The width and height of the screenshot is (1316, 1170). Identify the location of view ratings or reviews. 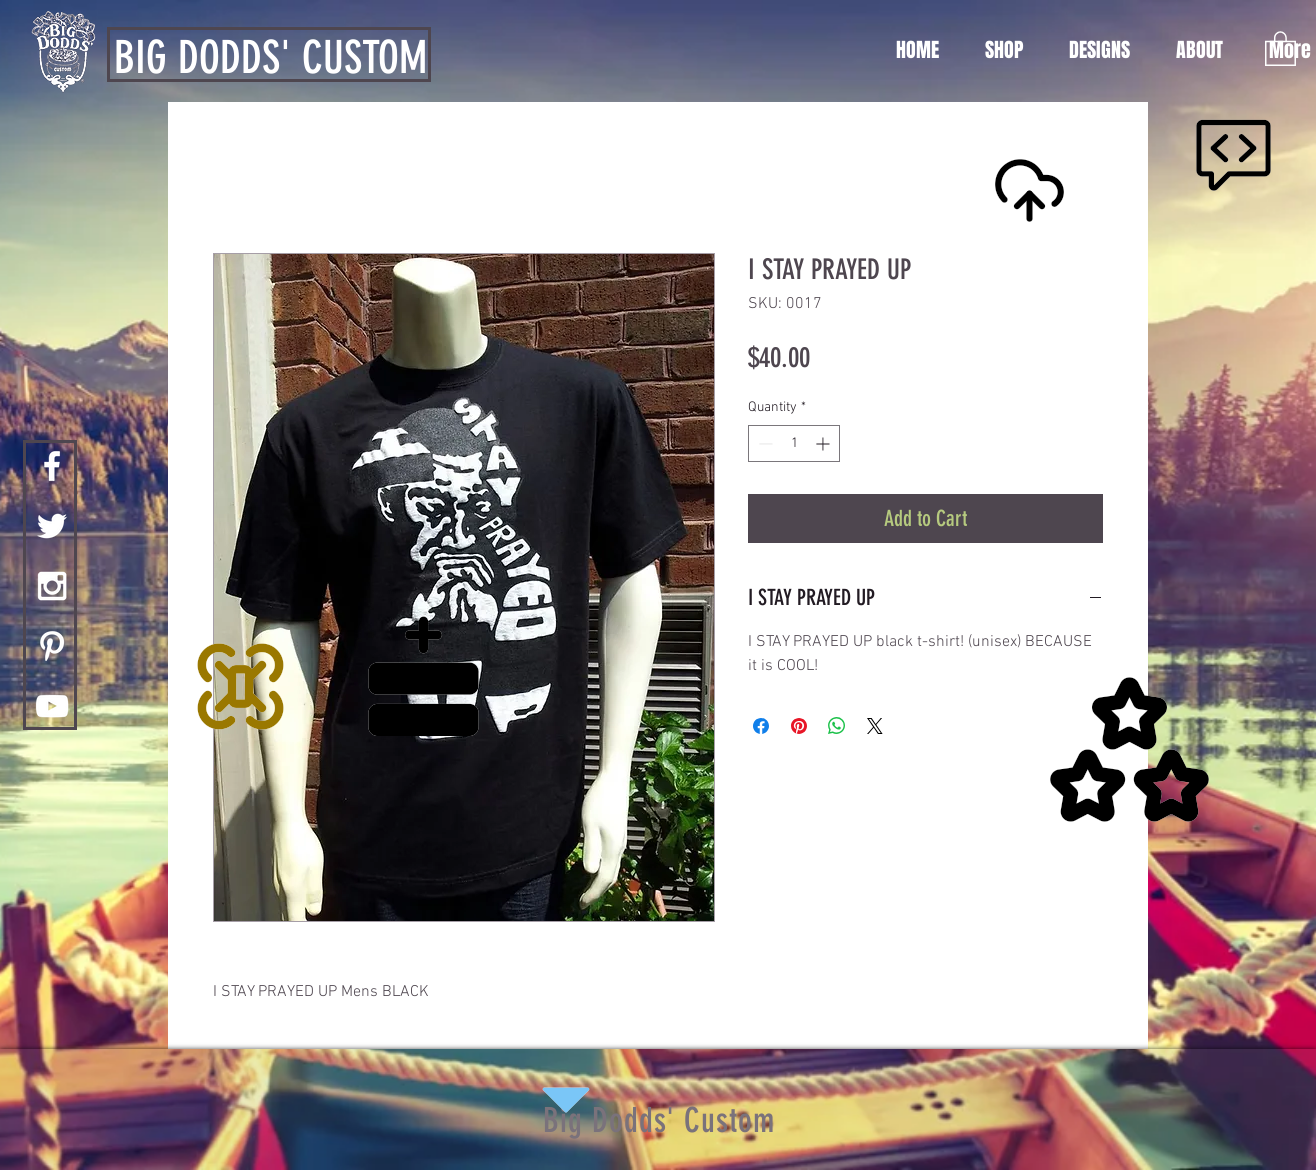
(1129, 749).